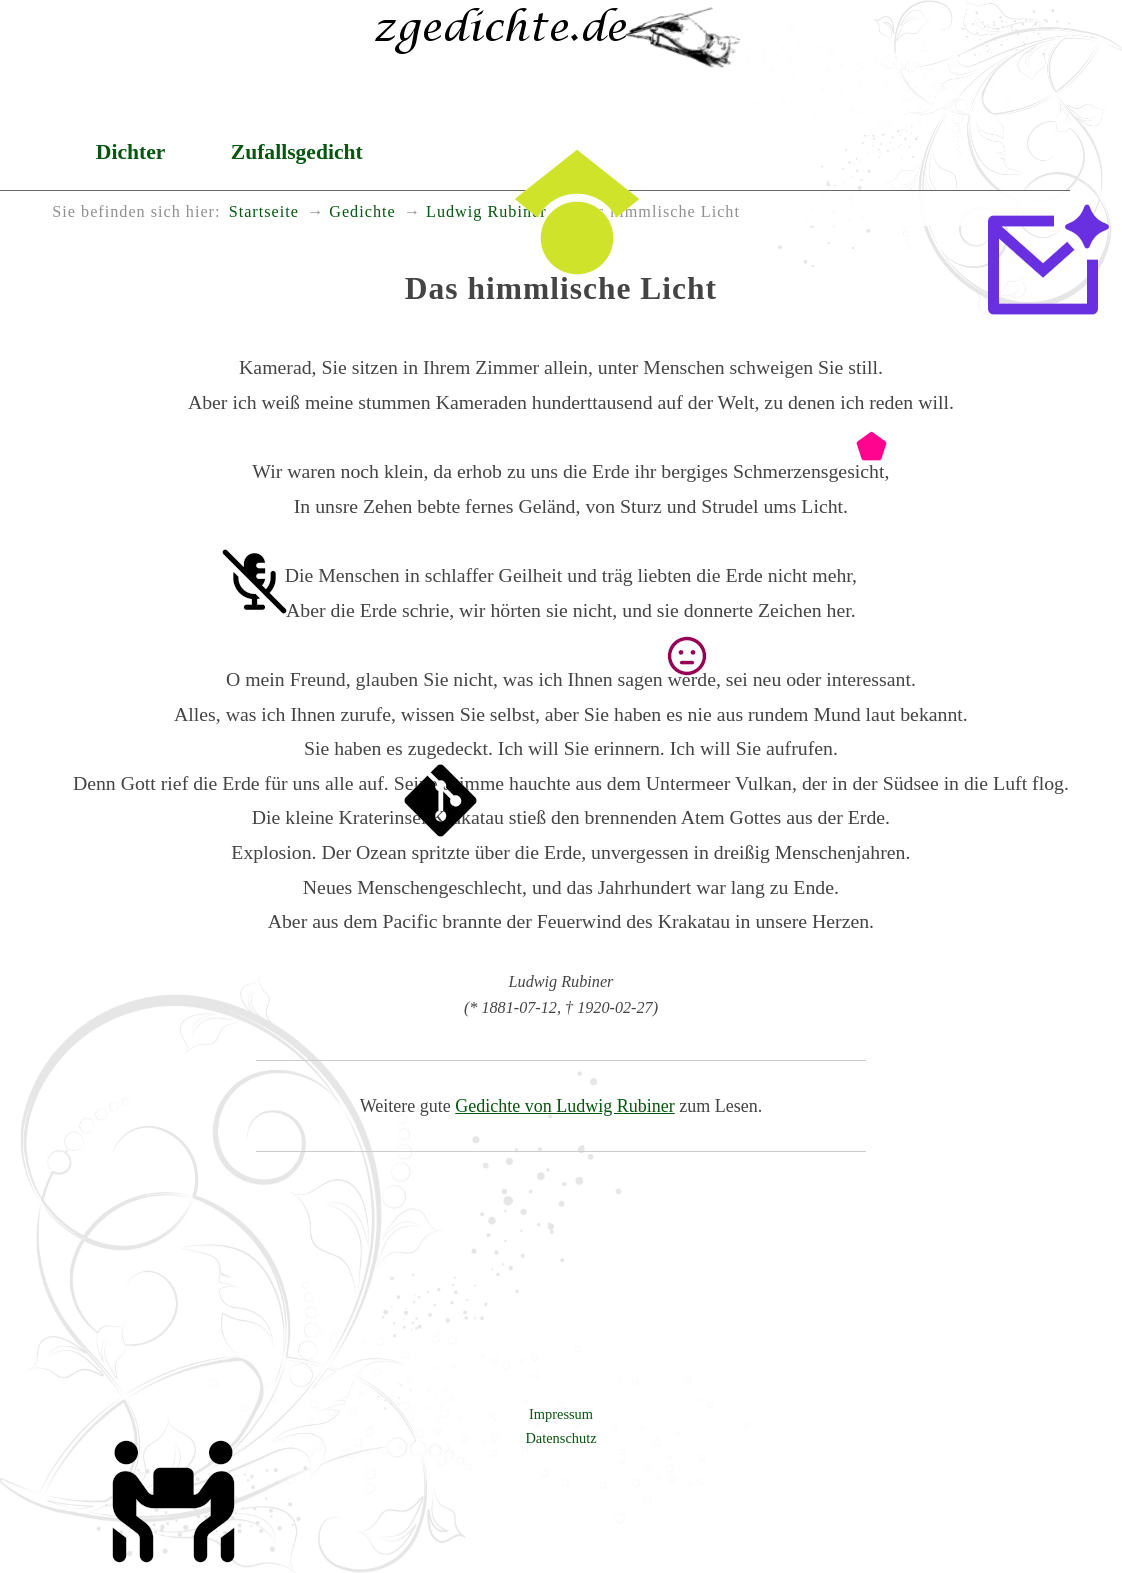 The height and width of the screenshot is (1573, 1122). Describe the element at coordinates (254, 581) in the screenshot. I see `mute microphone` at that location.